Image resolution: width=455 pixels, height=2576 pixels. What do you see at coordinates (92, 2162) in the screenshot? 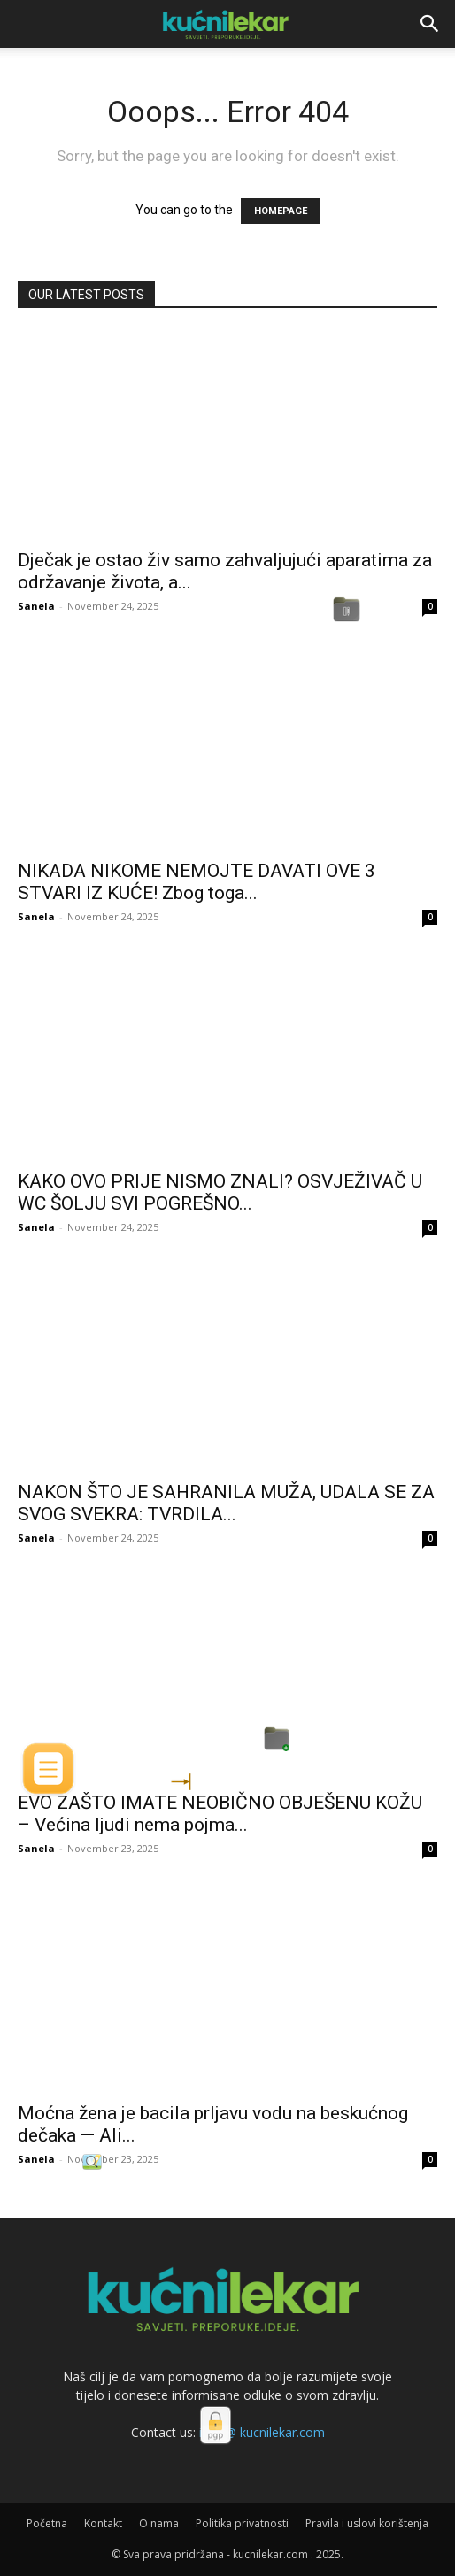
I see `open image viewer application` at bounding box center [92, 2162].